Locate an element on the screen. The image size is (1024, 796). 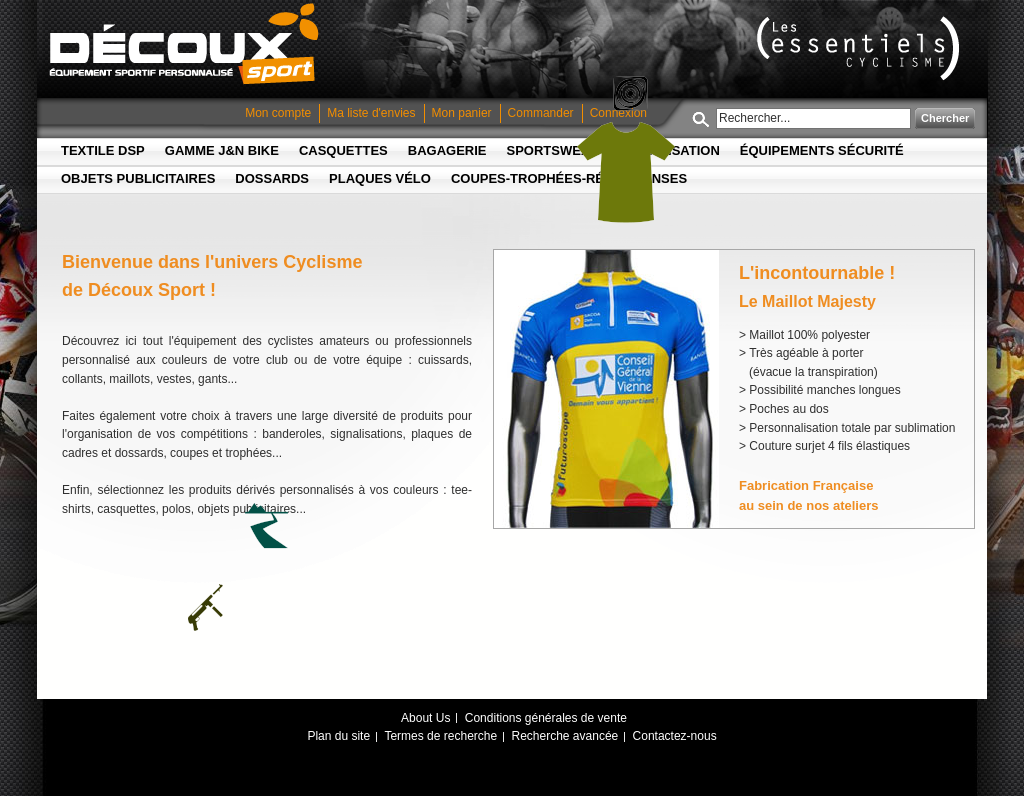
abstract decorative element or game asset is located at coordinates (630, 93).